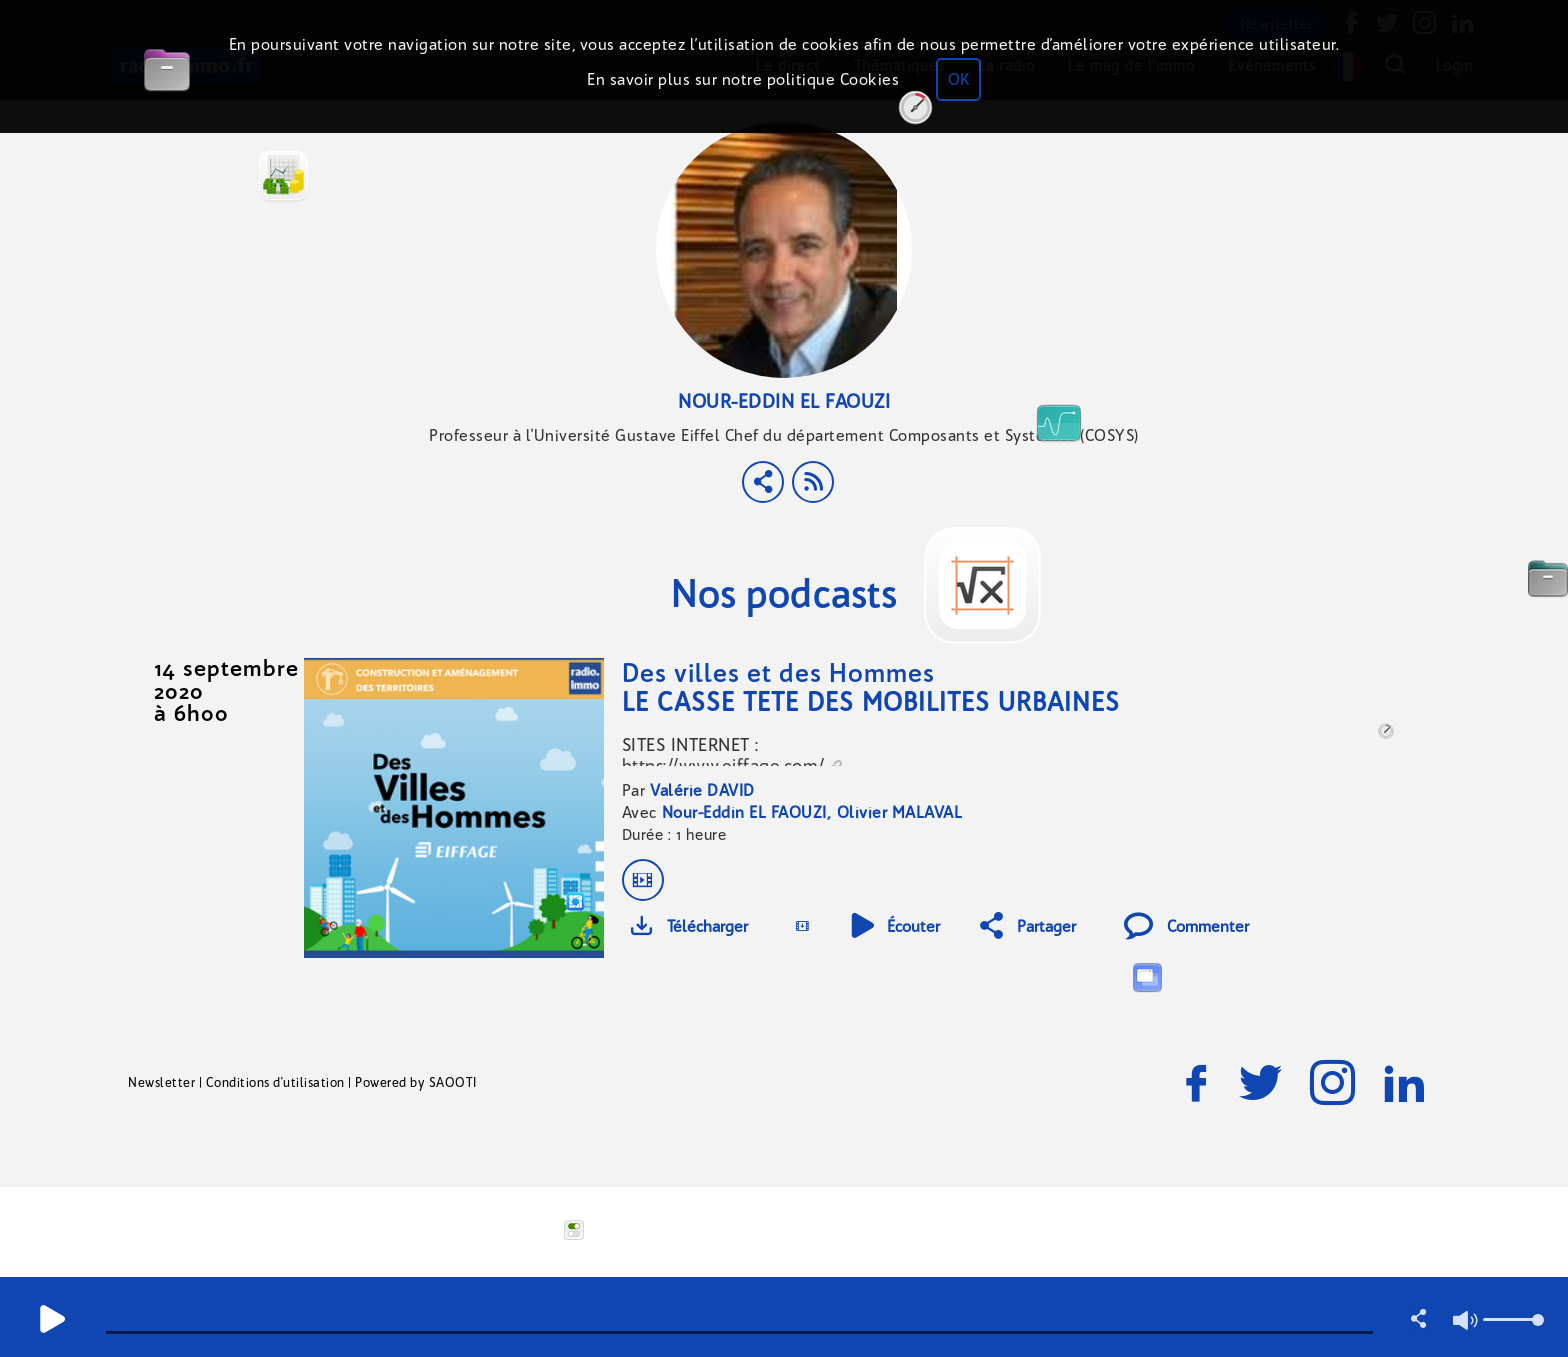 The width and height of the screenshot is (1568, 1357). Describe the element at coordinates (982, 585) in the screenshot. I see `open libreoffice math equation editor` at that location.